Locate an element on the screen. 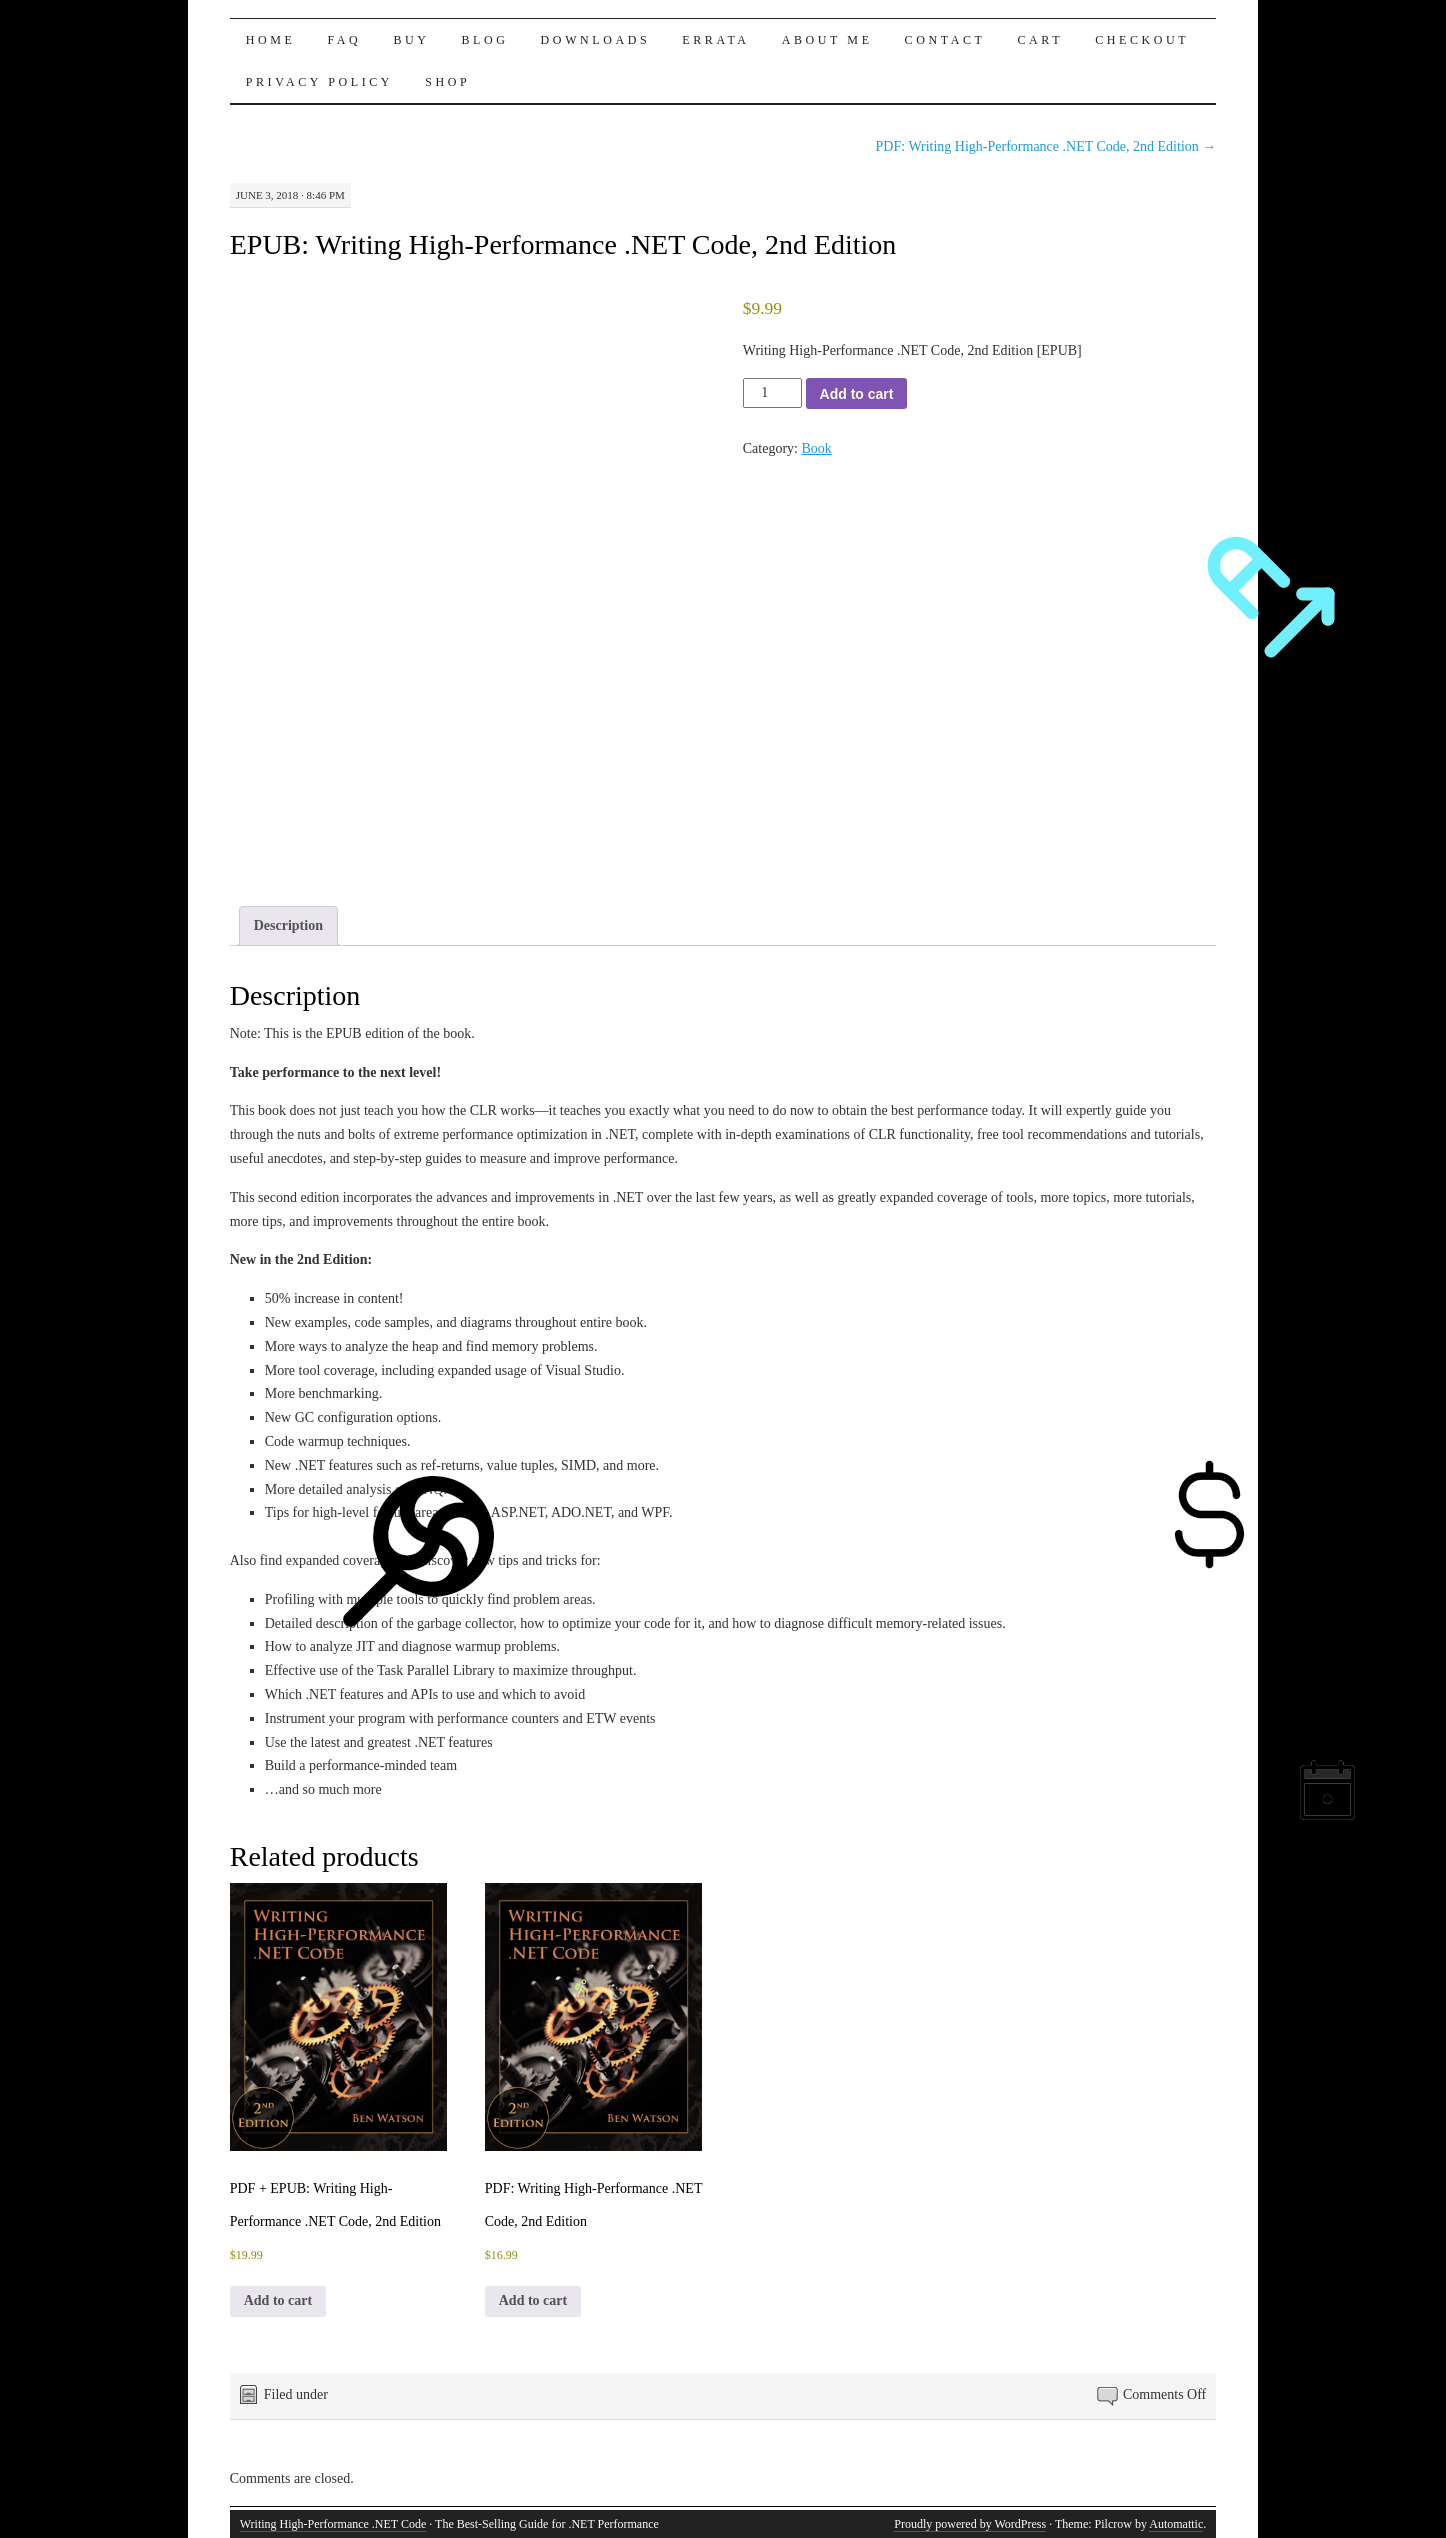 Image resolution: width=1446 pixels, height=2538 pixels. access candy or sweets category is located at coordinates (418, 1551).